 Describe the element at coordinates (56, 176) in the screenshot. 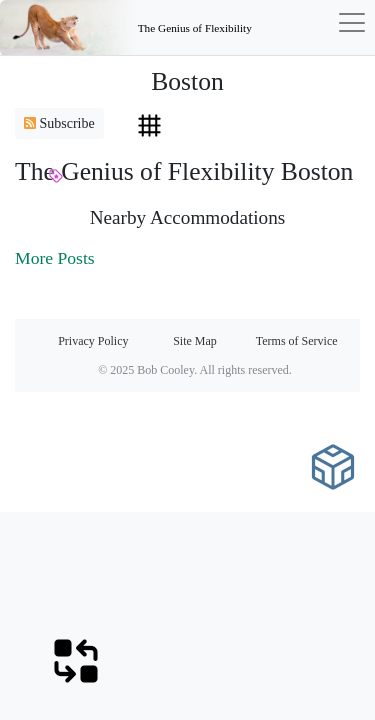

I see `mark item as favorite` at that location.